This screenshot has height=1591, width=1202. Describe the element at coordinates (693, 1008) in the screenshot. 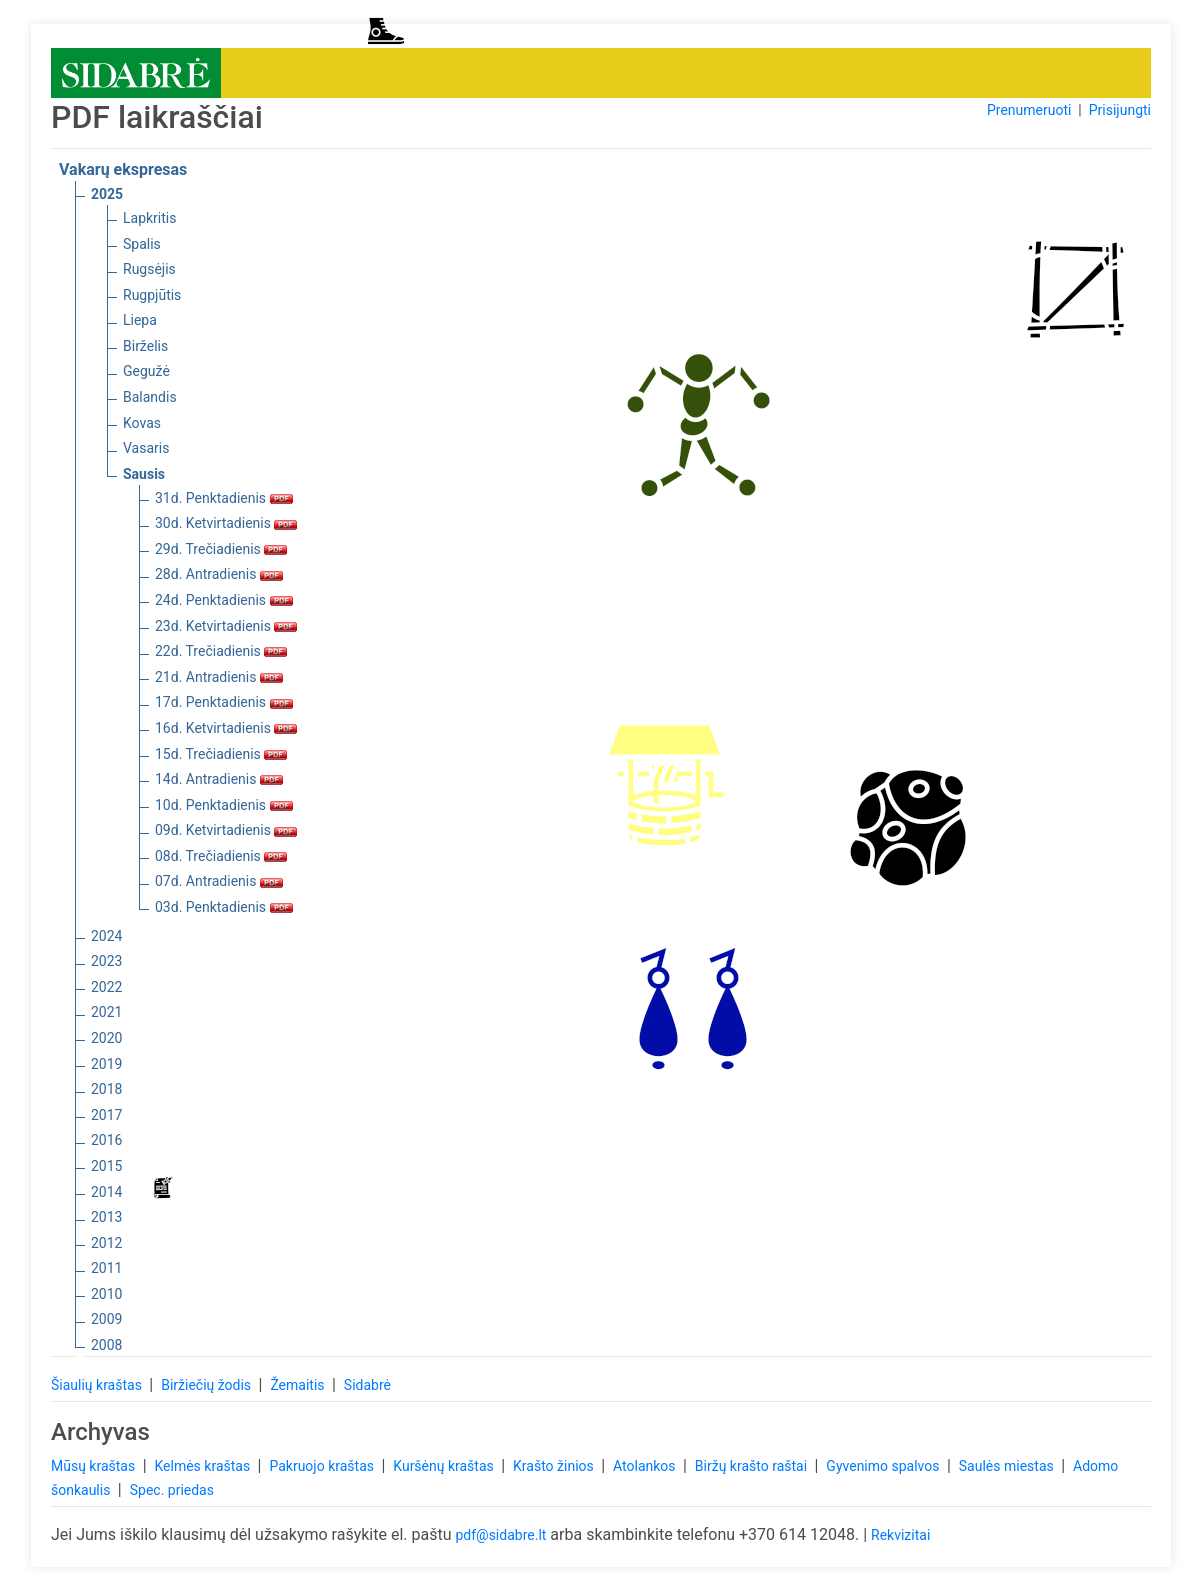

I see `browse or select earring accessories` at that location.